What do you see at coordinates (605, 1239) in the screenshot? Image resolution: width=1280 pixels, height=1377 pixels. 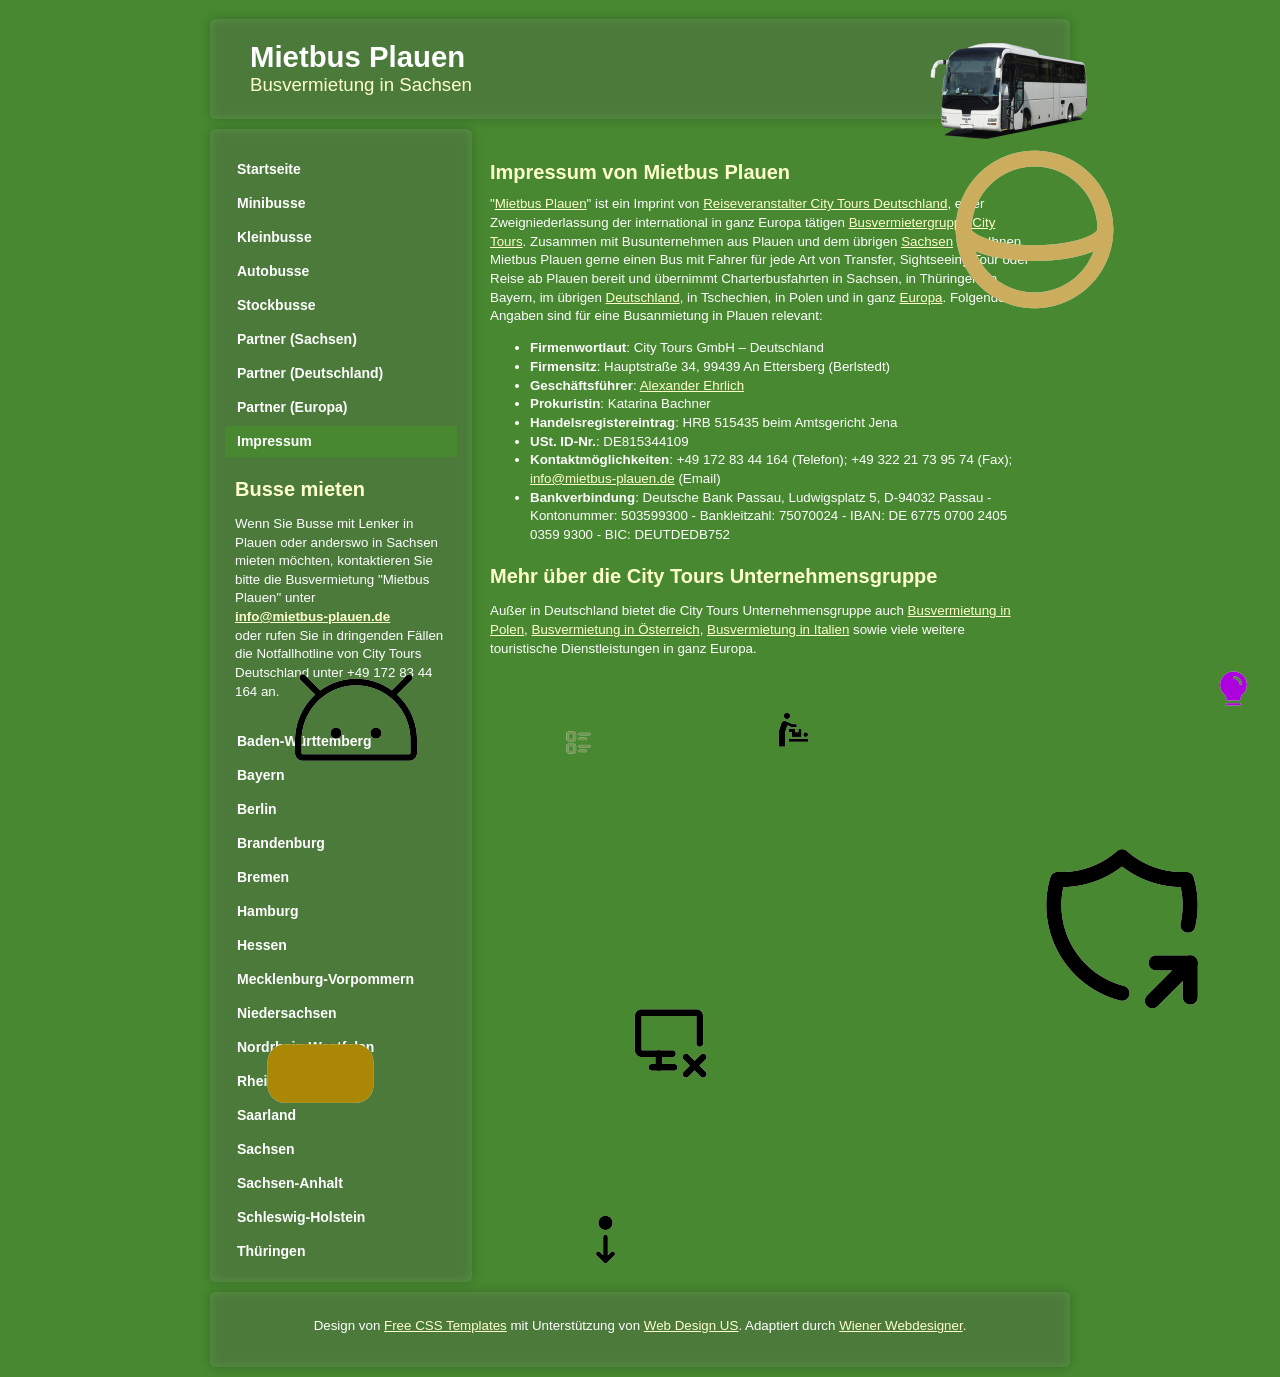 I see `move item down in a list` at bounding box center [605, 1239].